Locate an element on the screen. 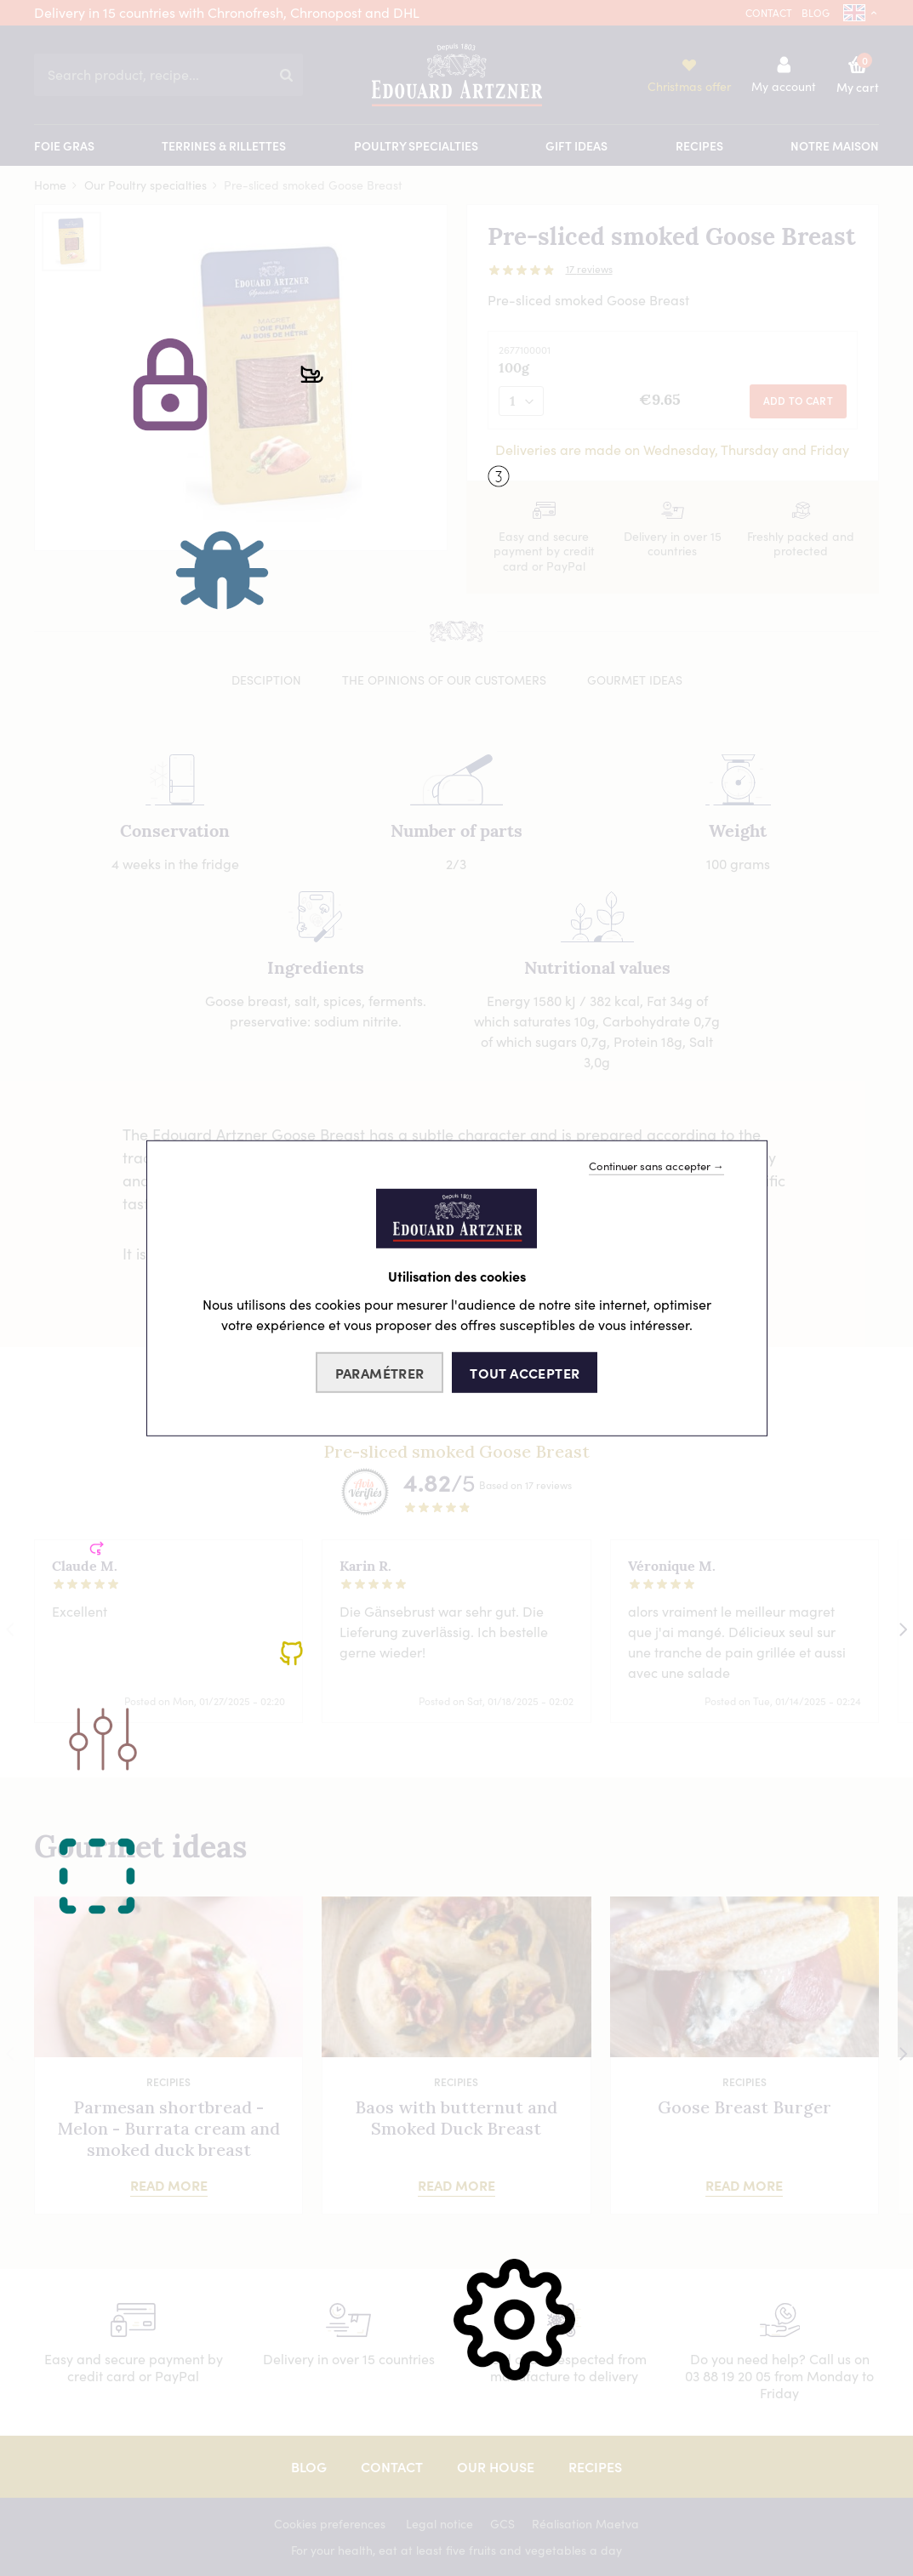  adjust settings or preferences is located at coordinates (103, 1739).